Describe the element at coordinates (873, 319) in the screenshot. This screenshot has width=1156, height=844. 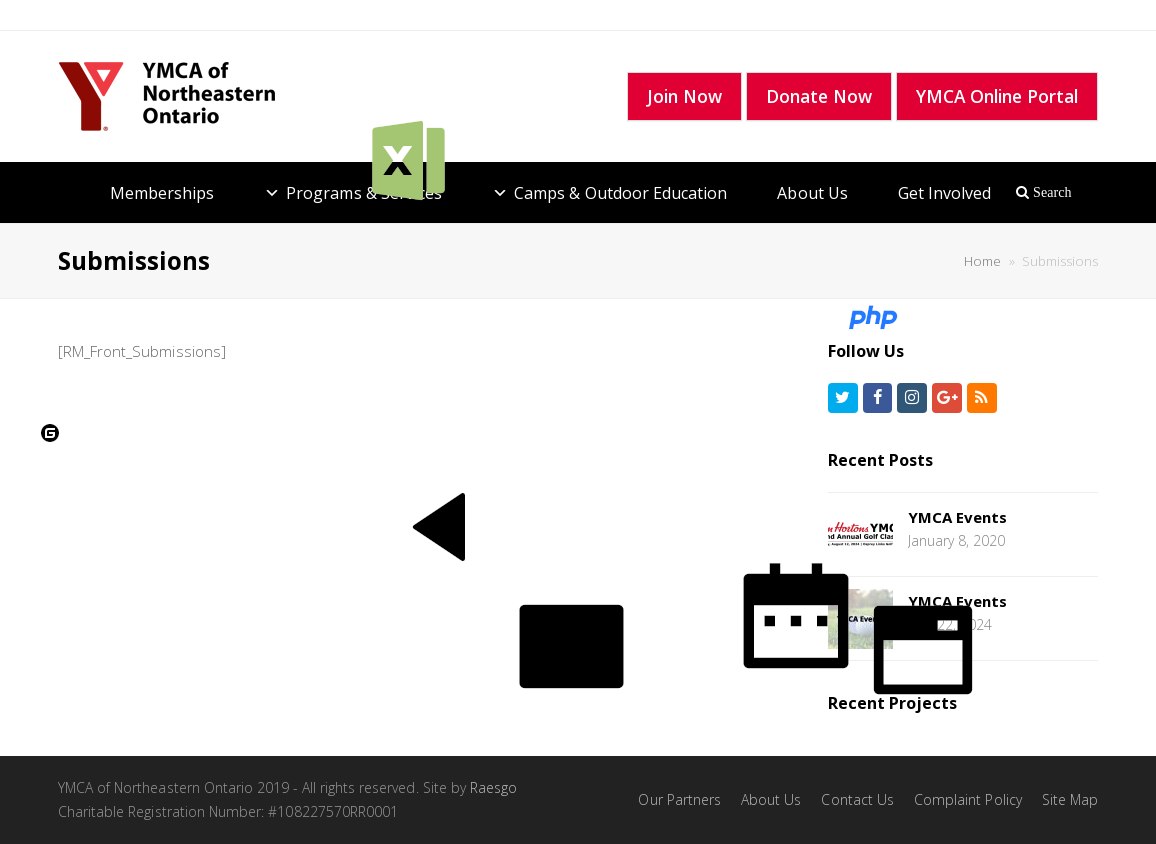
I see `indicates PHP programming language` at that location.